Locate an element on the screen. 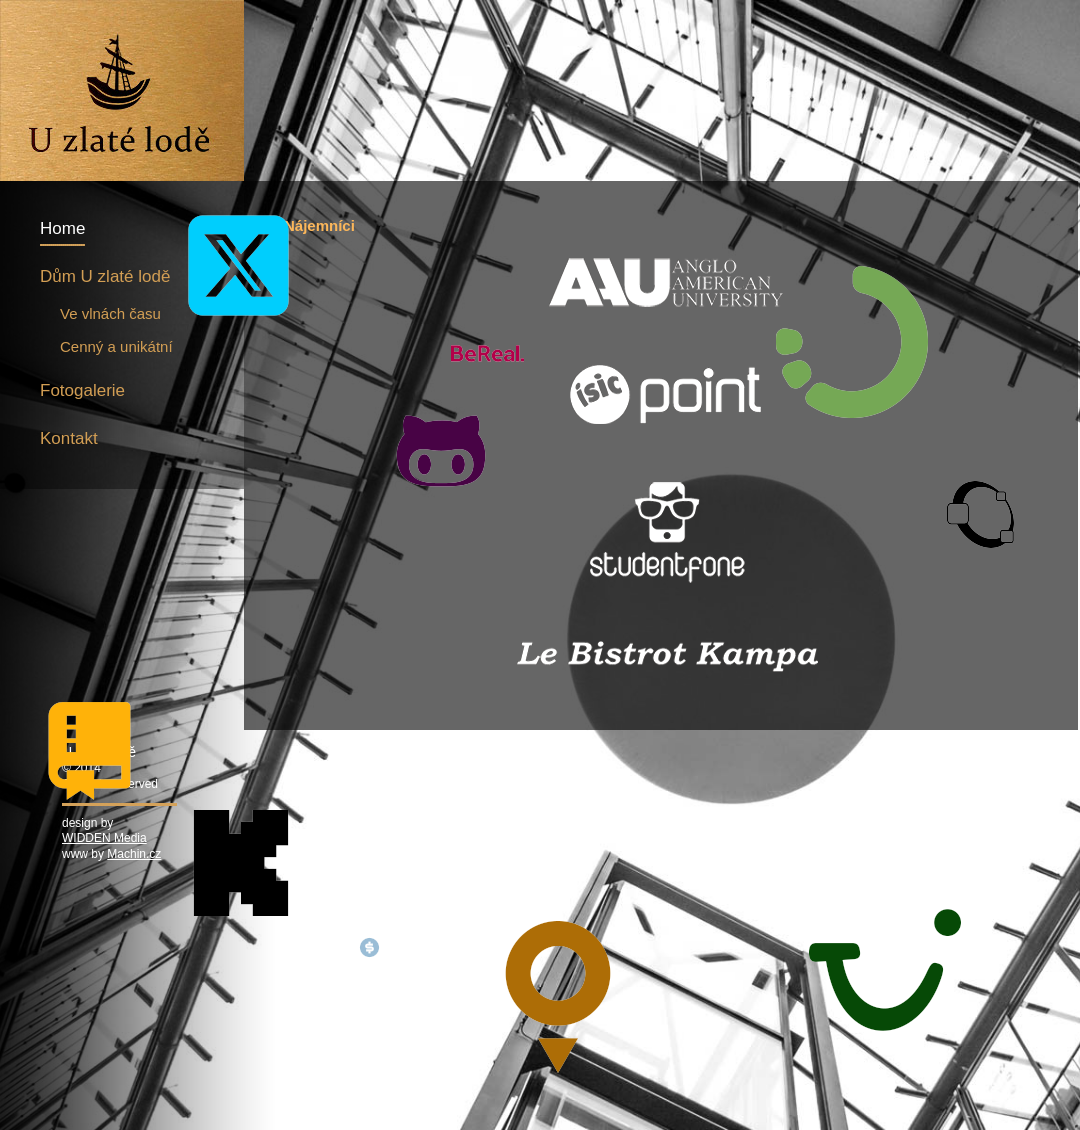 This screenshot has width=1080, height=1130. open stagetimer app is located at coordinates (852, 342).